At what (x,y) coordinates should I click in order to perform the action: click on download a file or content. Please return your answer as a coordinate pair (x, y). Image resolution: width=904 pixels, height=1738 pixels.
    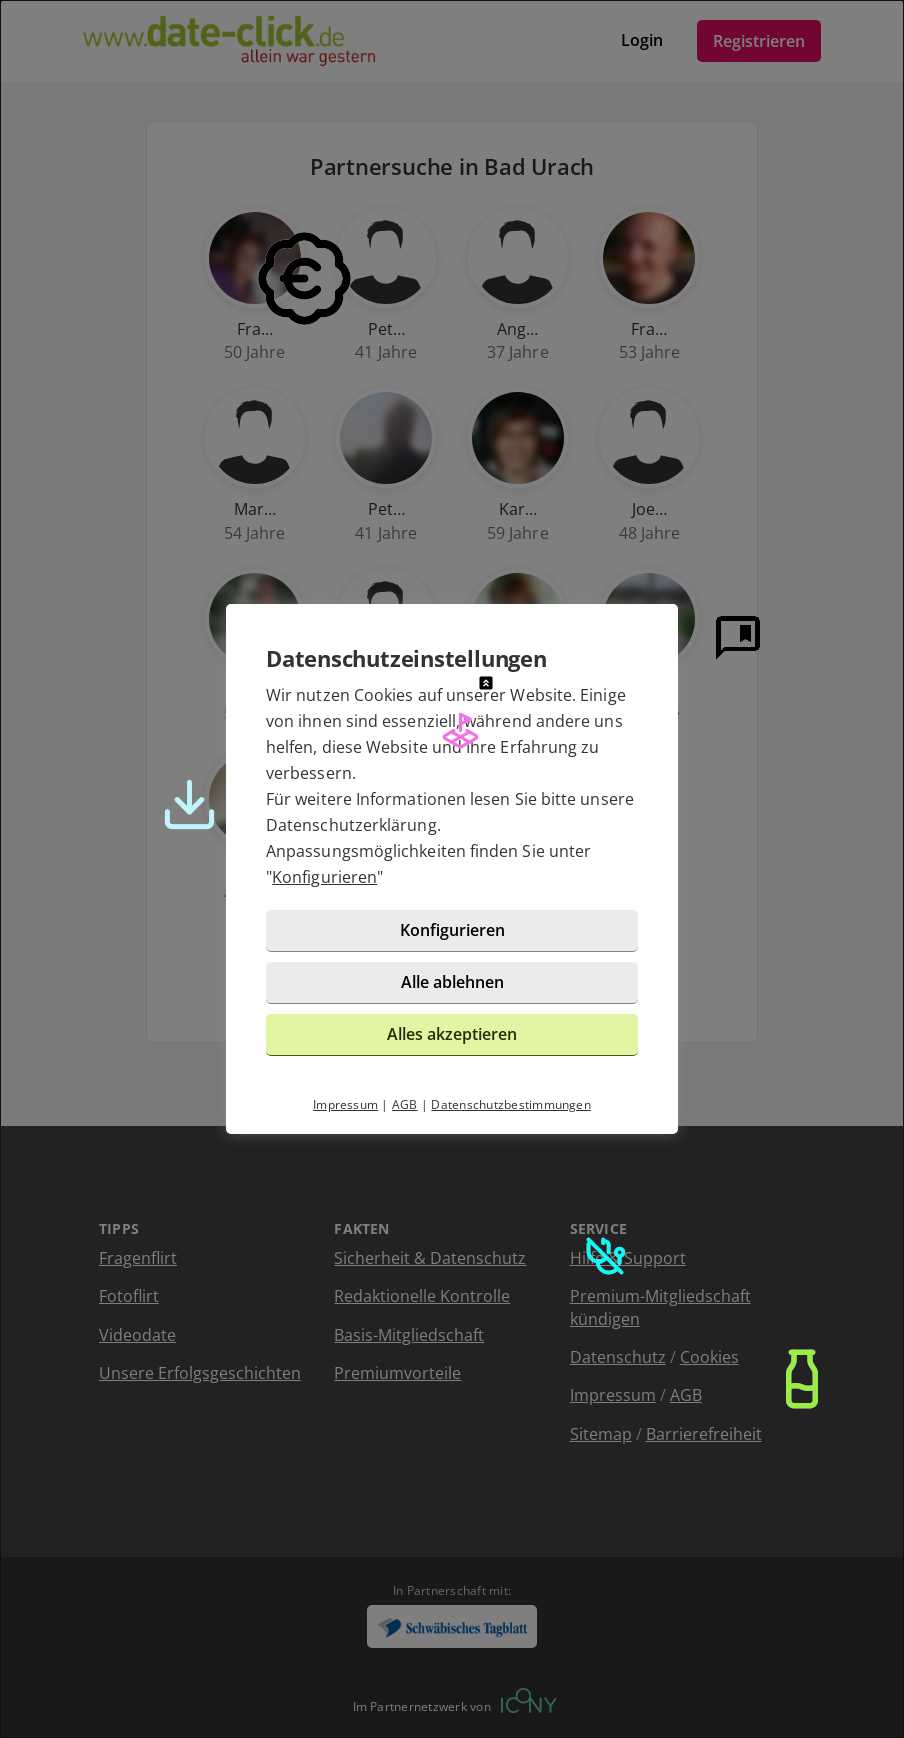
    Looking at the image, I should click on (189, 804).